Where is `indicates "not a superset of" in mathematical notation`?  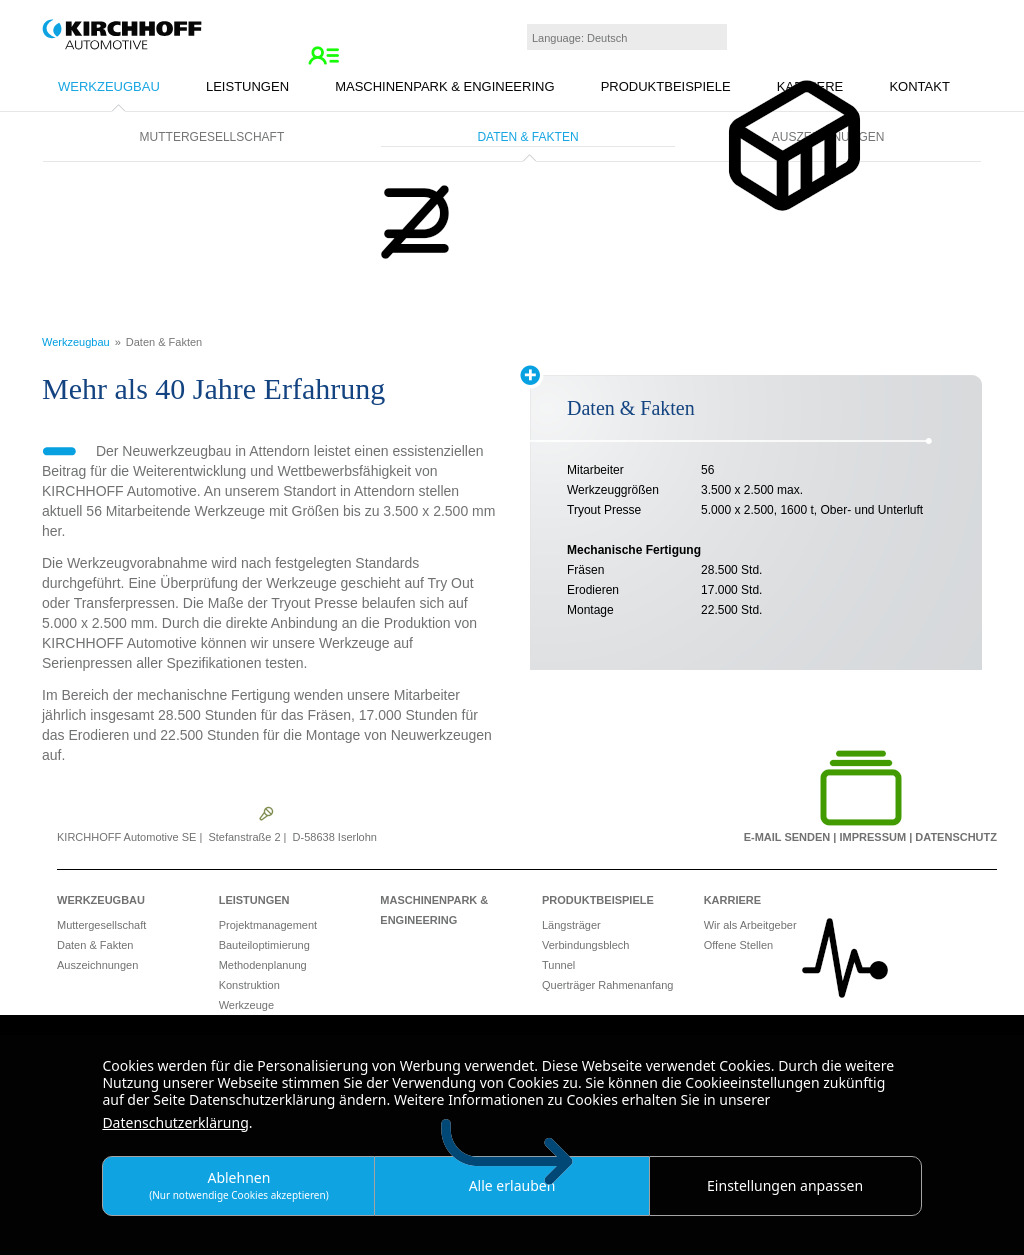
indicates "not a superset of" in mathematical notation is located at coordinates (415, 222).